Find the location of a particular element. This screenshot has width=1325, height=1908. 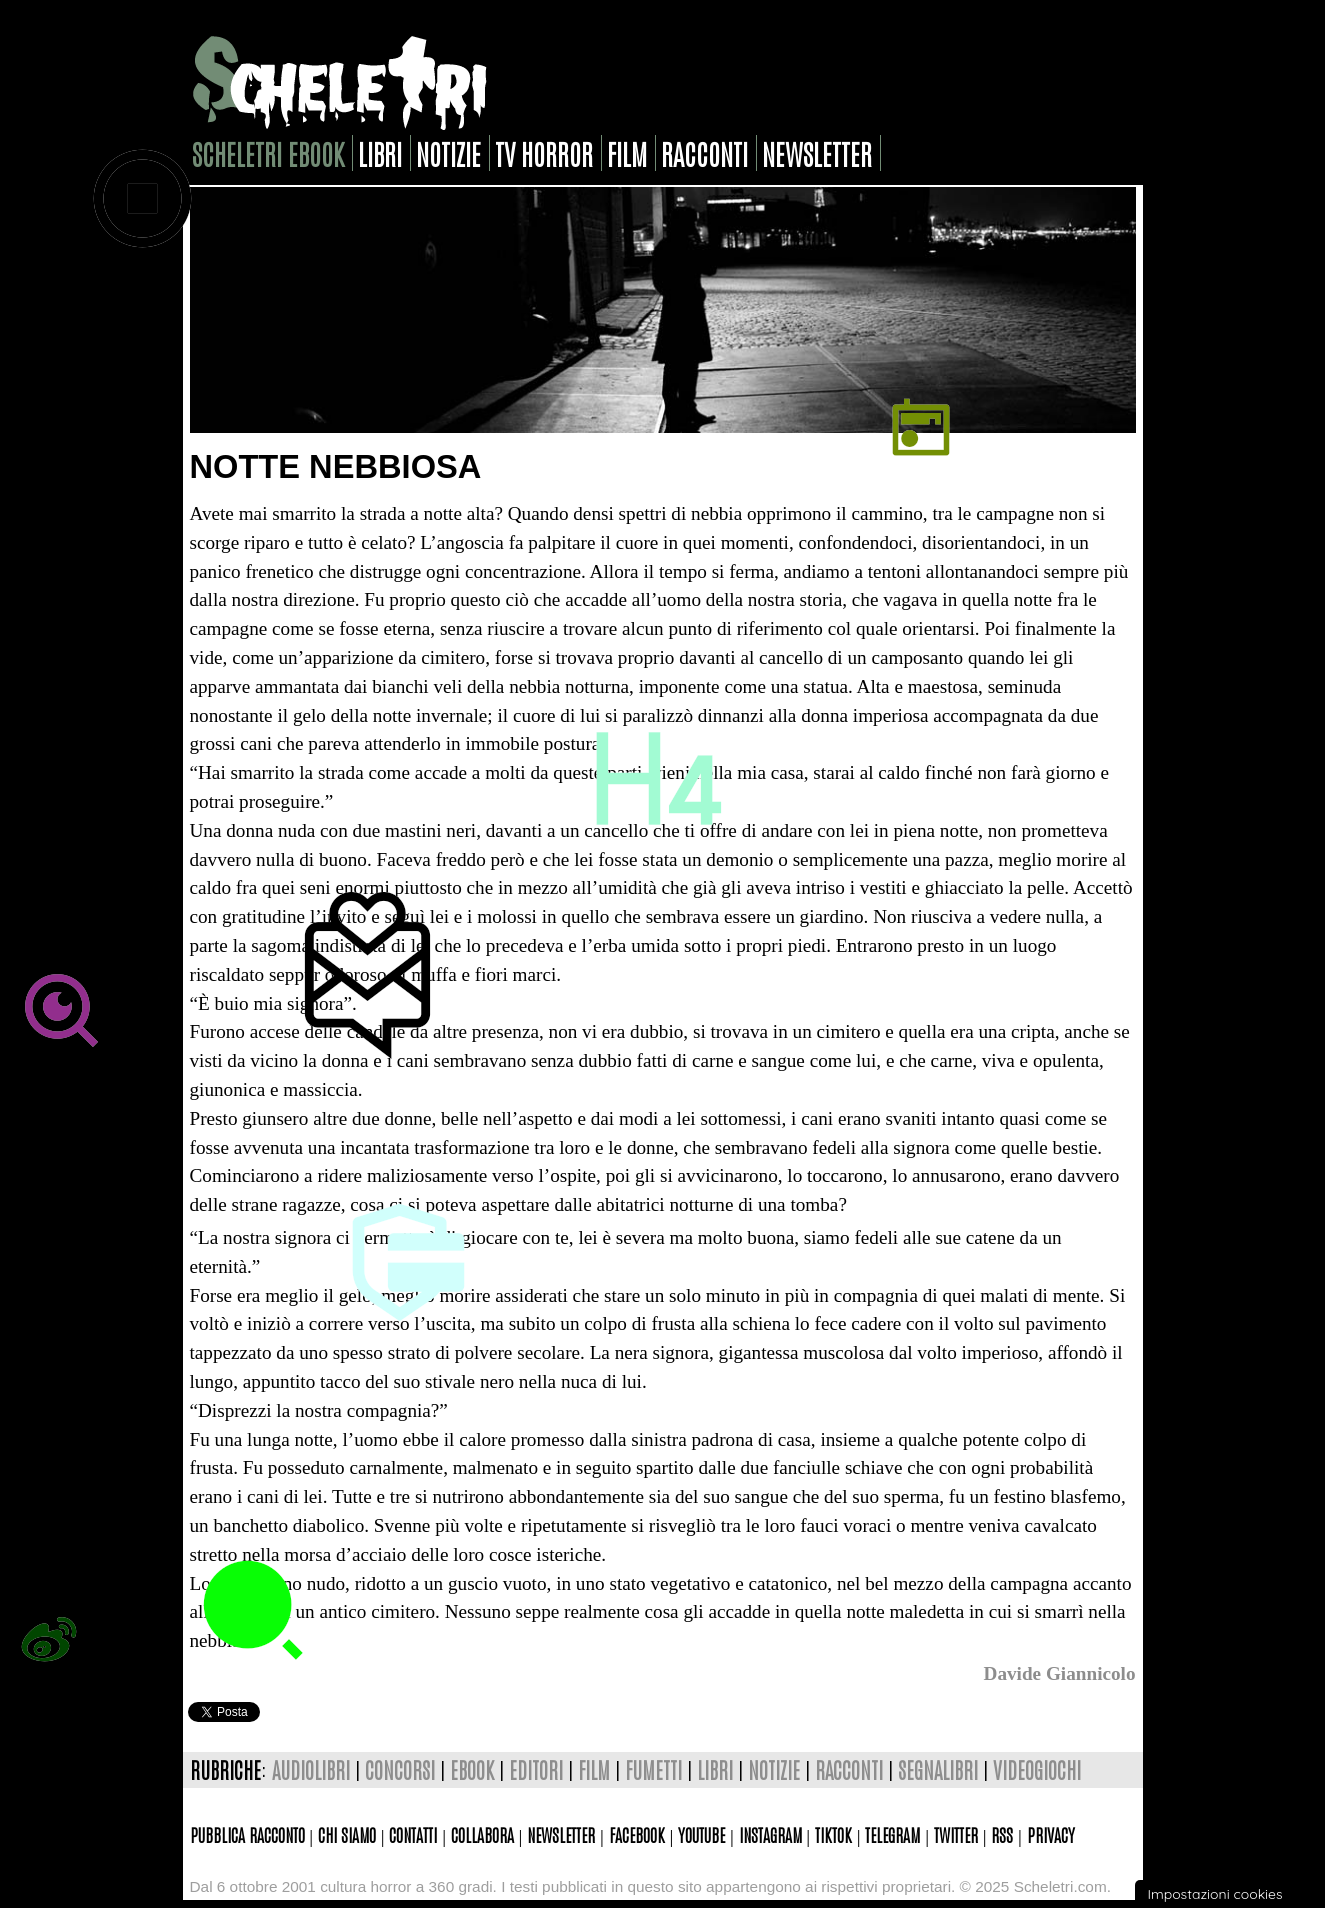

search with visual recognition is located at coordinates (61, 1010).